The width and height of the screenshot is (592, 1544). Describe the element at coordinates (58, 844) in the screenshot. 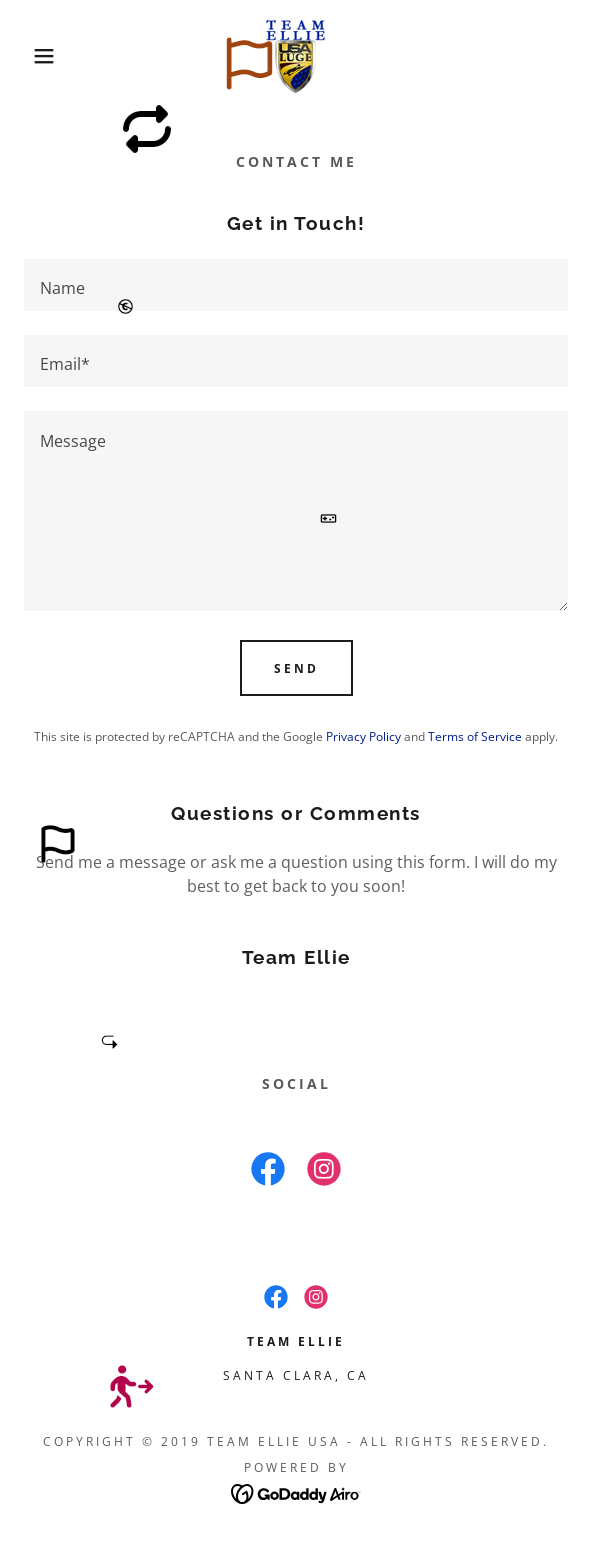

I see `flag or bookmark an item for later` at that location.